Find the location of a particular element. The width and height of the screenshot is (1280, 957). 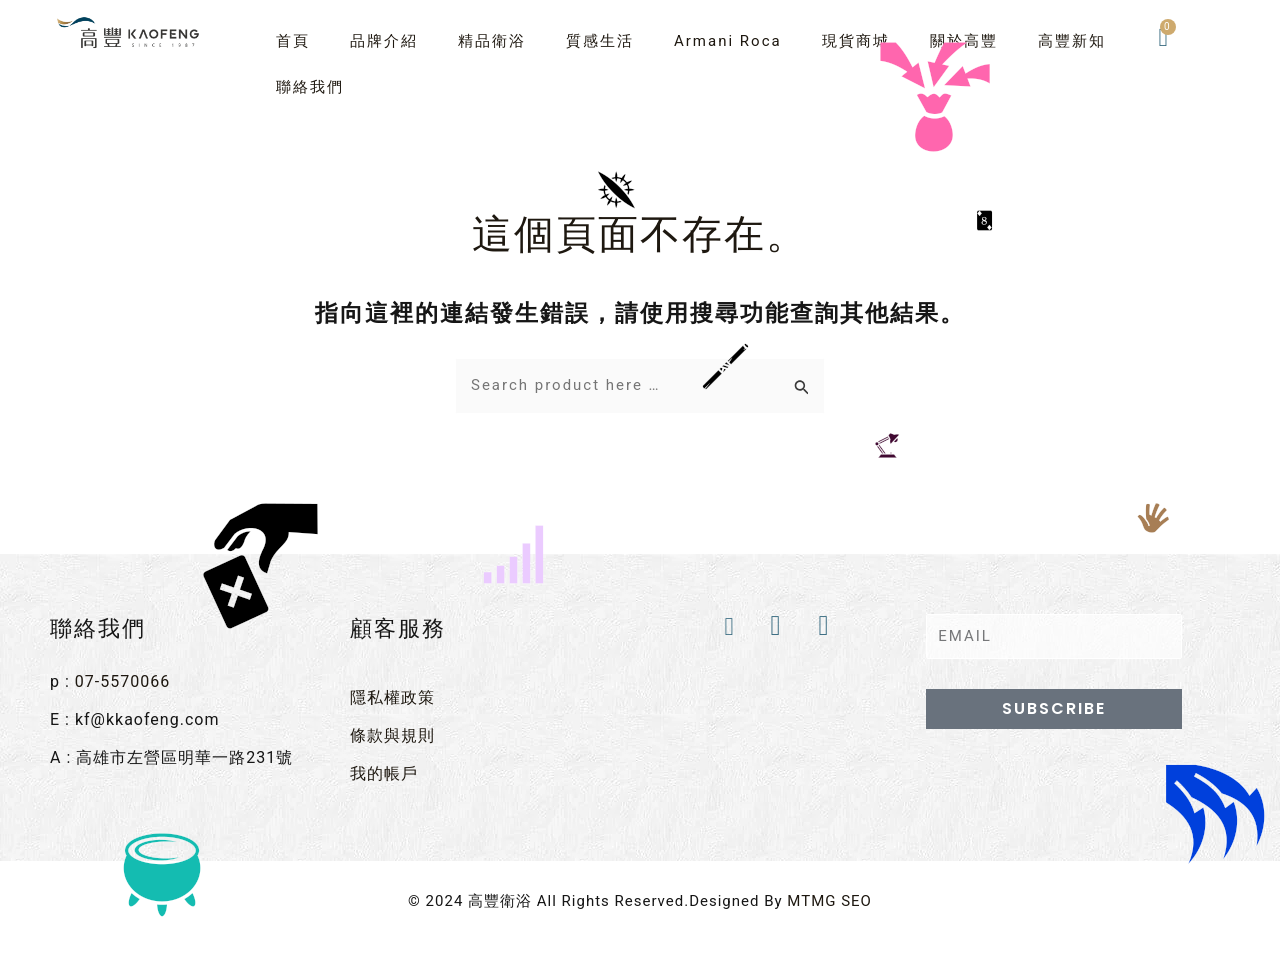

indicates time pressure or countdown in gameplay is located at coordinates (616, 190).